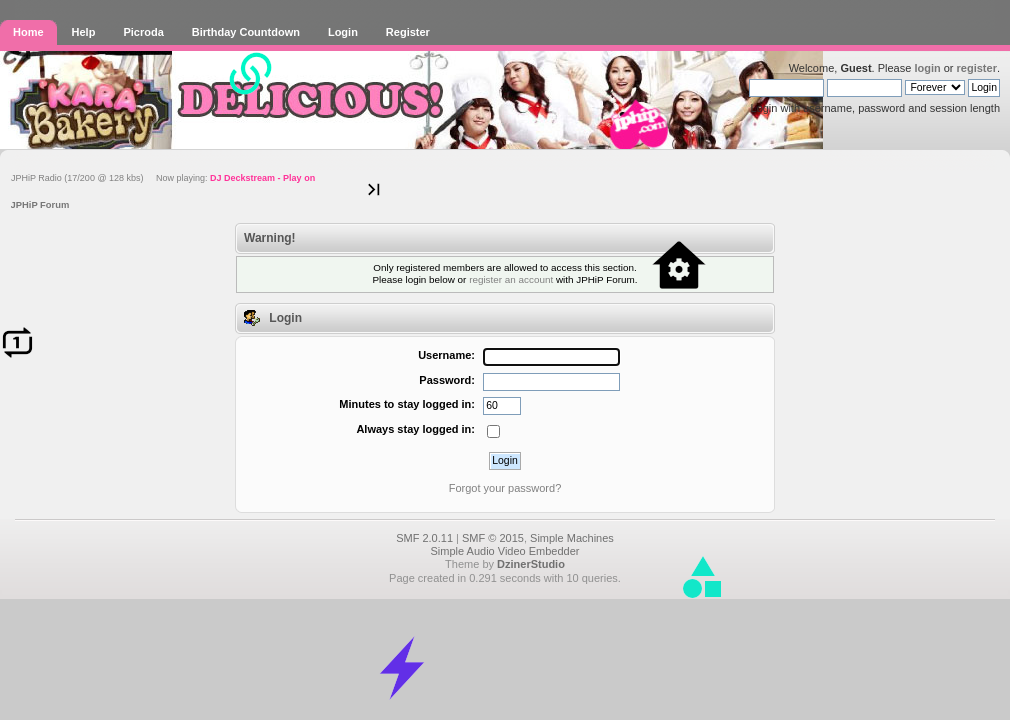 The width and height of the screenshot is (1010, 720). Describe the element at coordinates (17, 342) in the screenshot. I see `repeat the current track` at that location.